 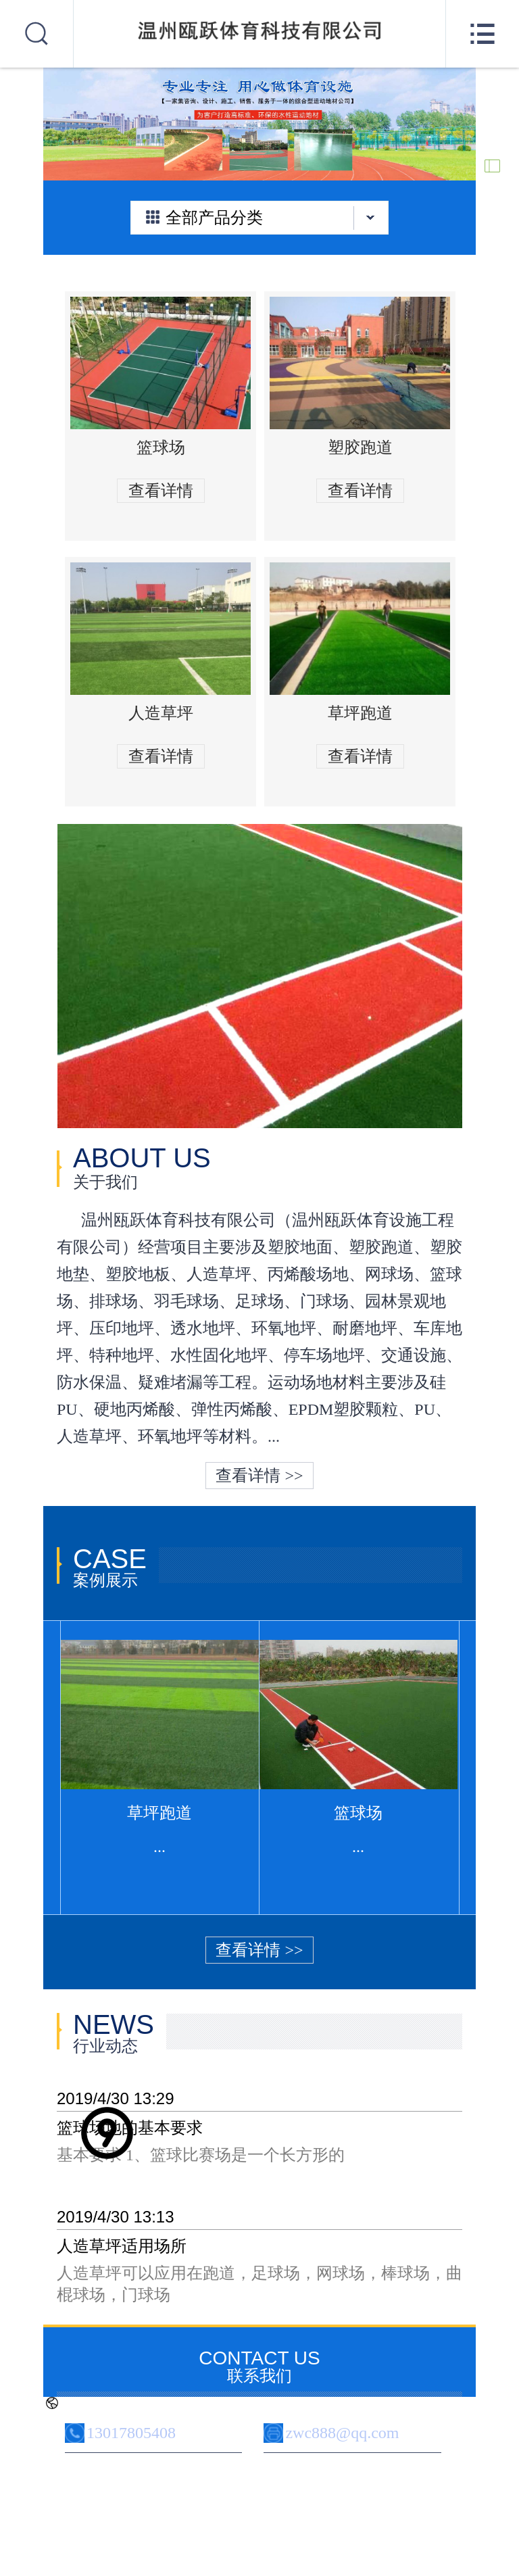 I want to click on view western hemisphere or americas region, so click(x=52, y=2403).